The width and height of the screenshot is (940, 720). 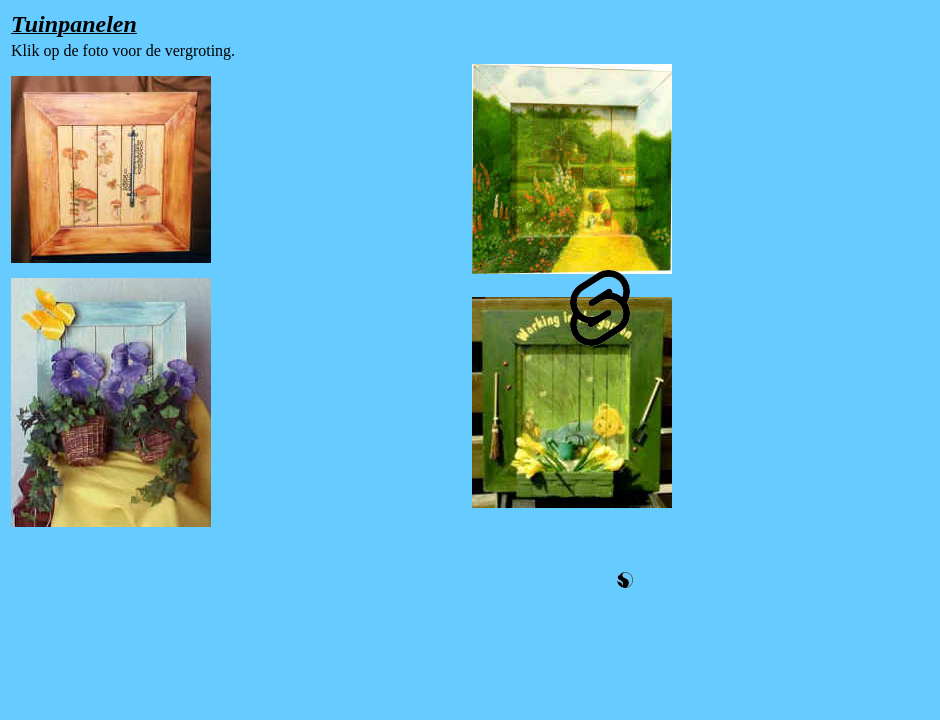 I want to click on Qualcomm Snapdragon brand logo, so click(x=625, y=580).